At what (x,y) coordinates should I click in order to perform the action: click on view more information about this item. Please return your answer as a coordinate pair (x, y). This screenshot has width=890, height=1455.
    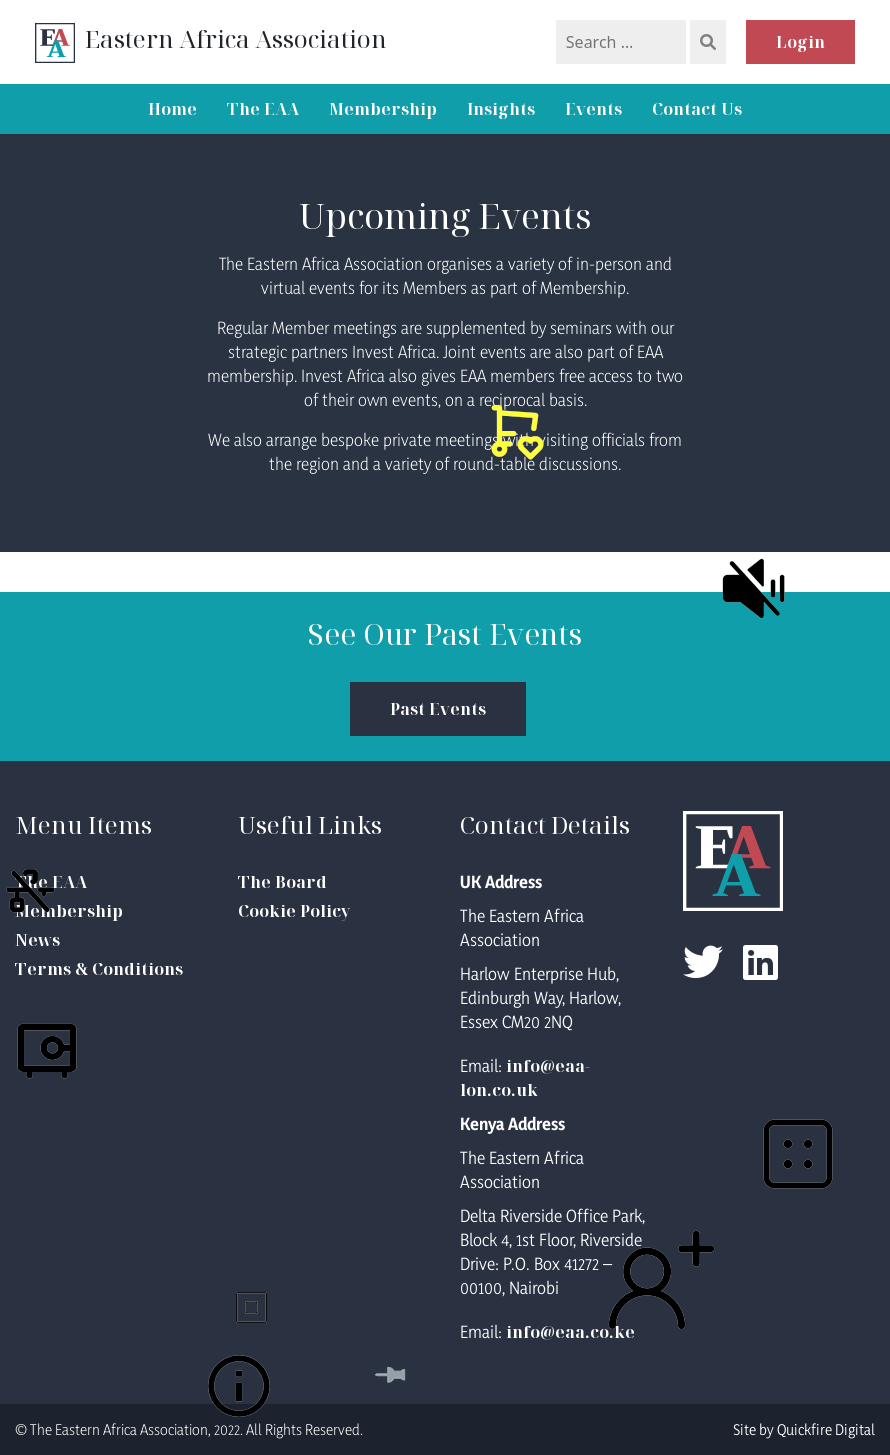
    Looking at the image, I should click on (239, 1386).